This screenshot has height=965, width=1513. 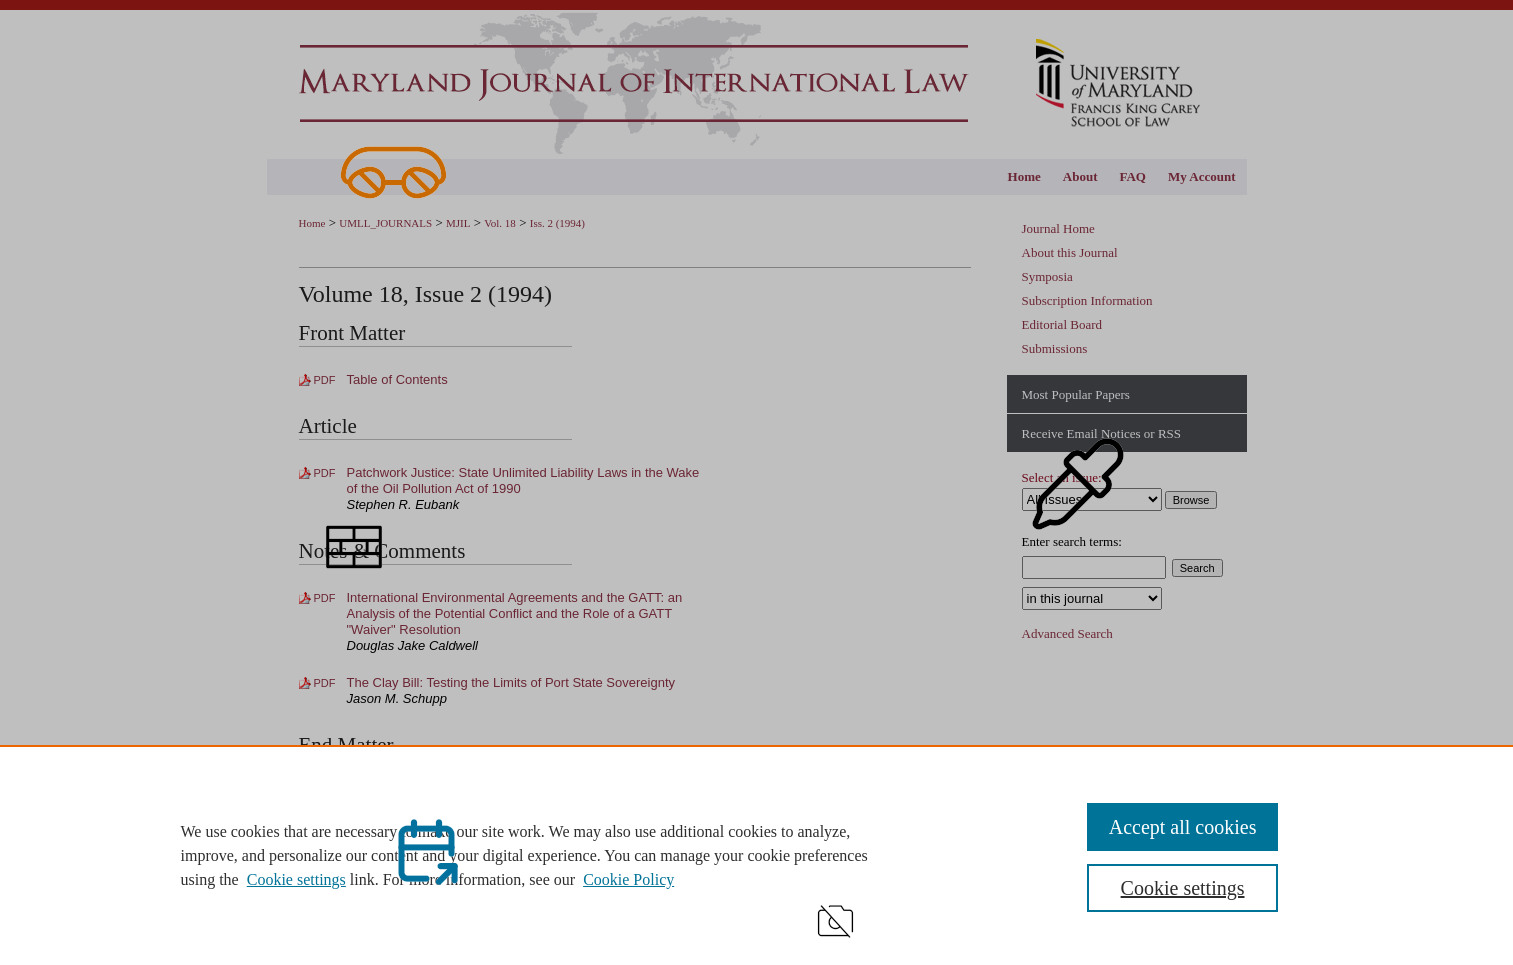 I want to click on pick a color from the screen, so click(x=1078, y=484).